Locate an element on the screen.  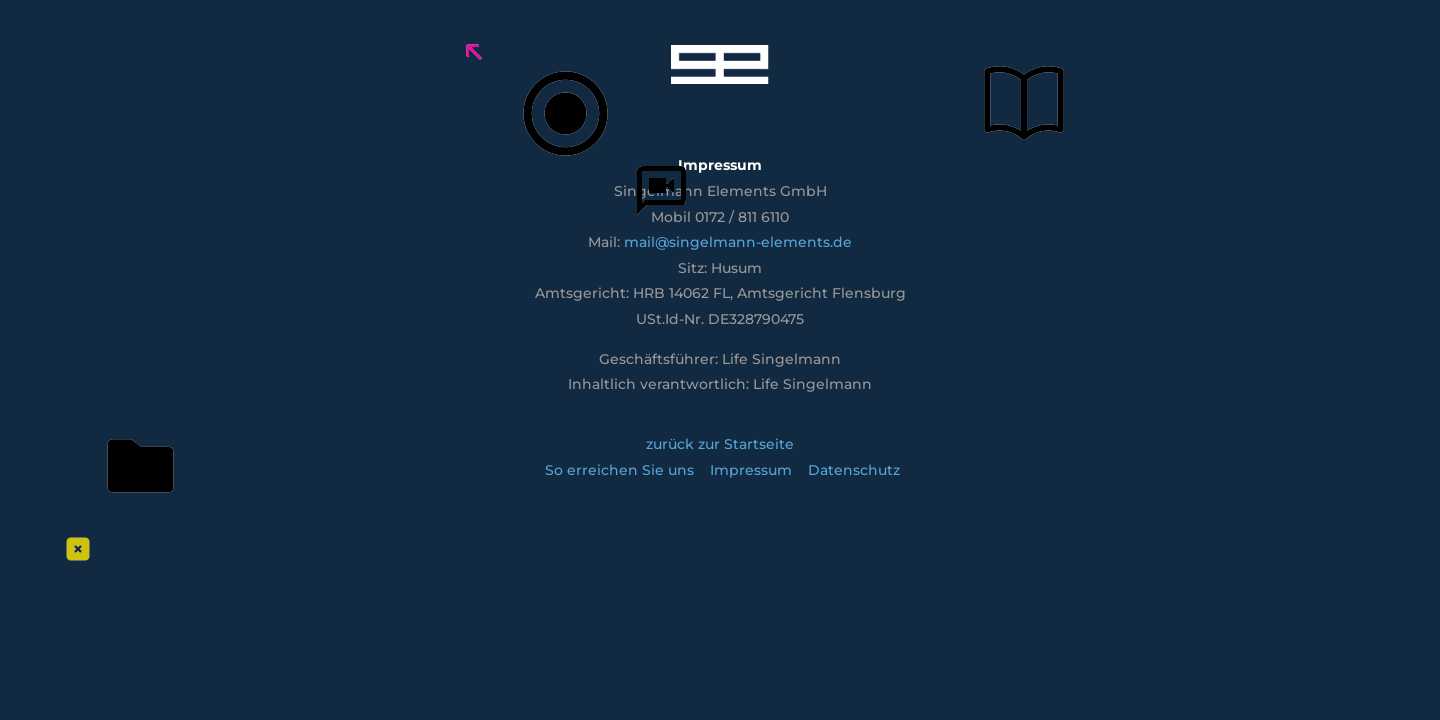
open a folder to view its contents is located at coordinates (140, 464).